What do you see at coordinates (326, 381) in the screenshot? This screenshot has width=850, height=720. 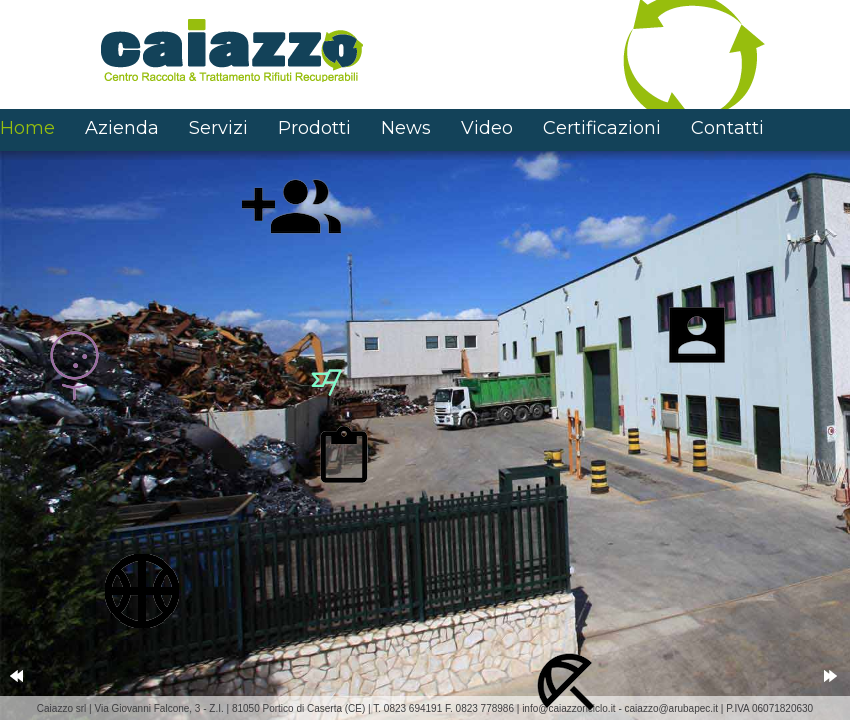 I see `flag or bookmark an item` at bounding box center [326, 381].